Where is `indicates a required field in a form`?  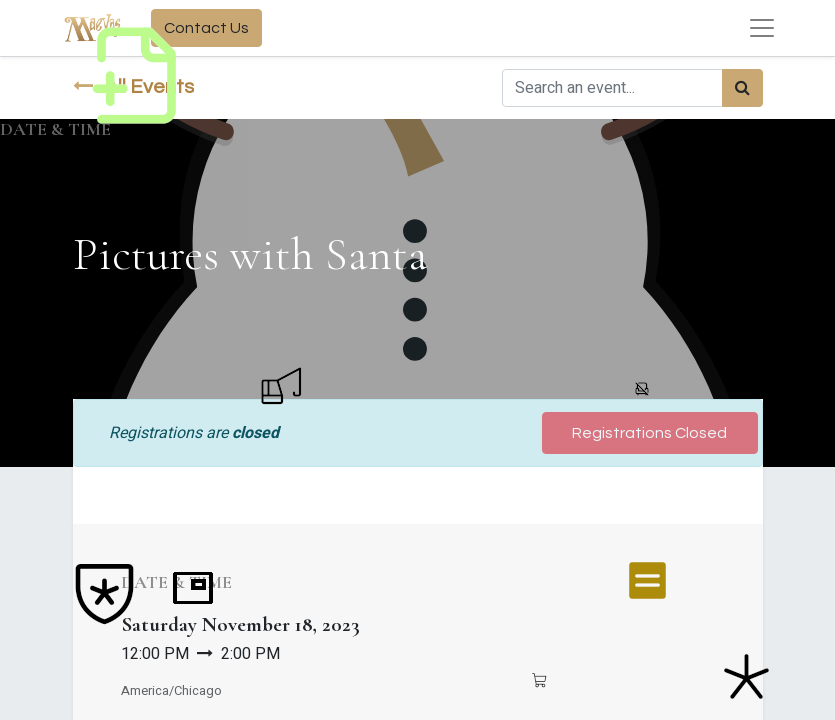
indicates a required field in a form is located at coordinates (746, 678).